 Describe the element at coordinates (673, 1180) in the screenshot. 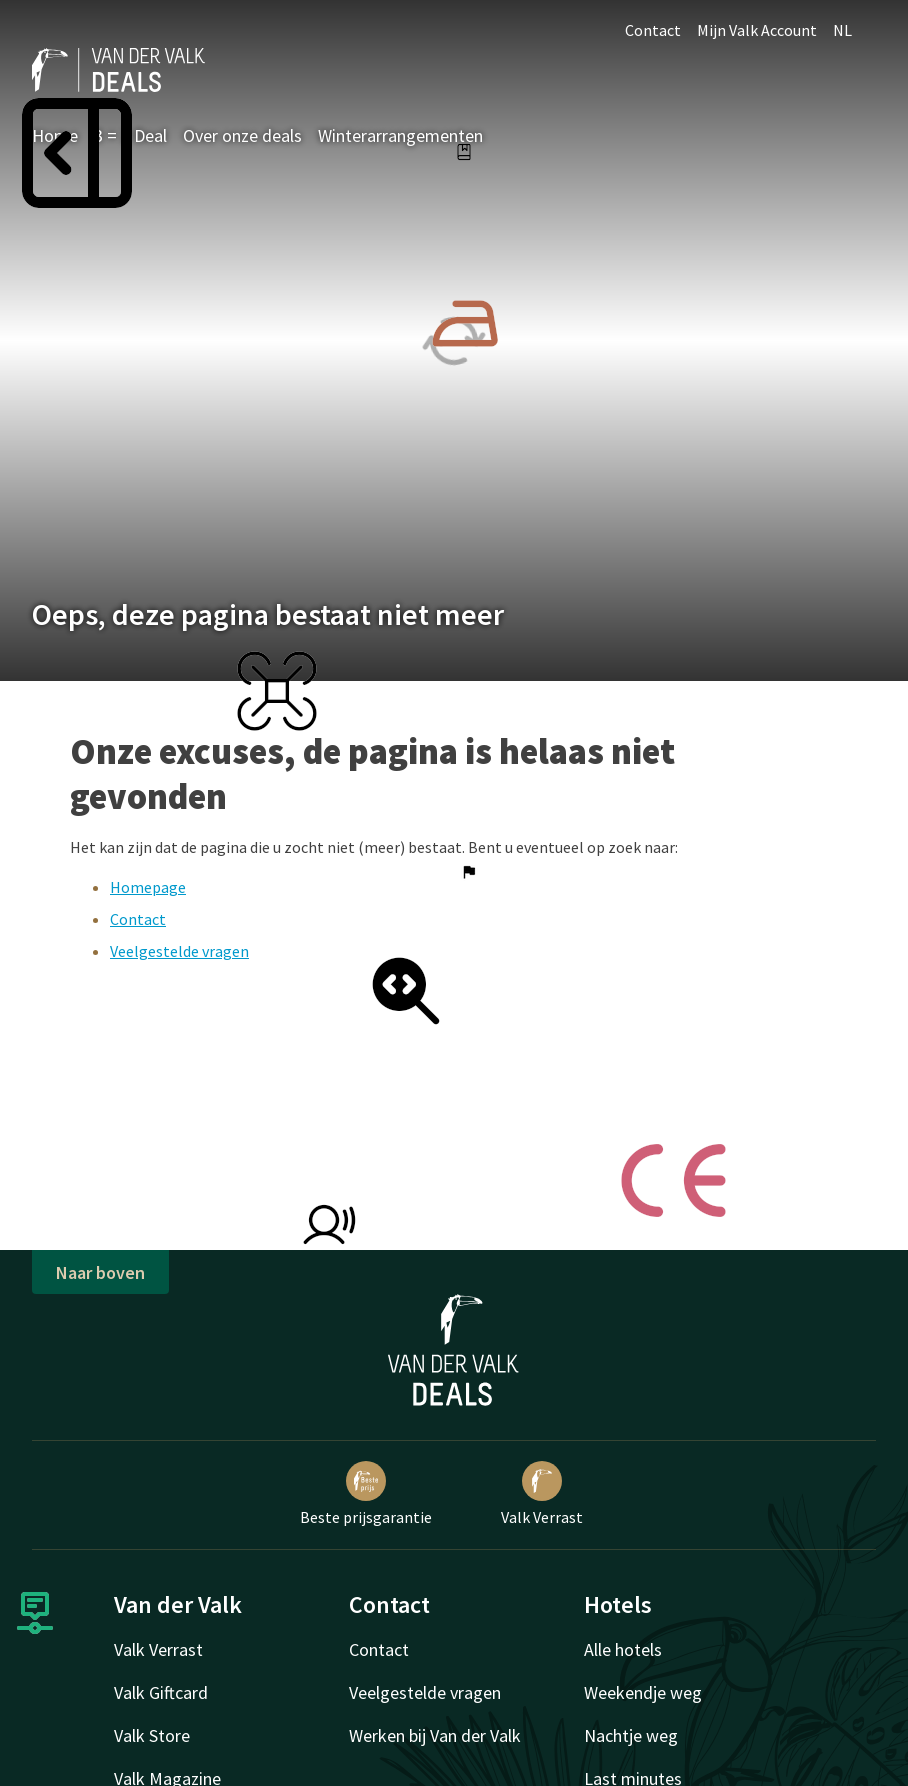

I see `indicates CE marking / European conformity certification` at that location.